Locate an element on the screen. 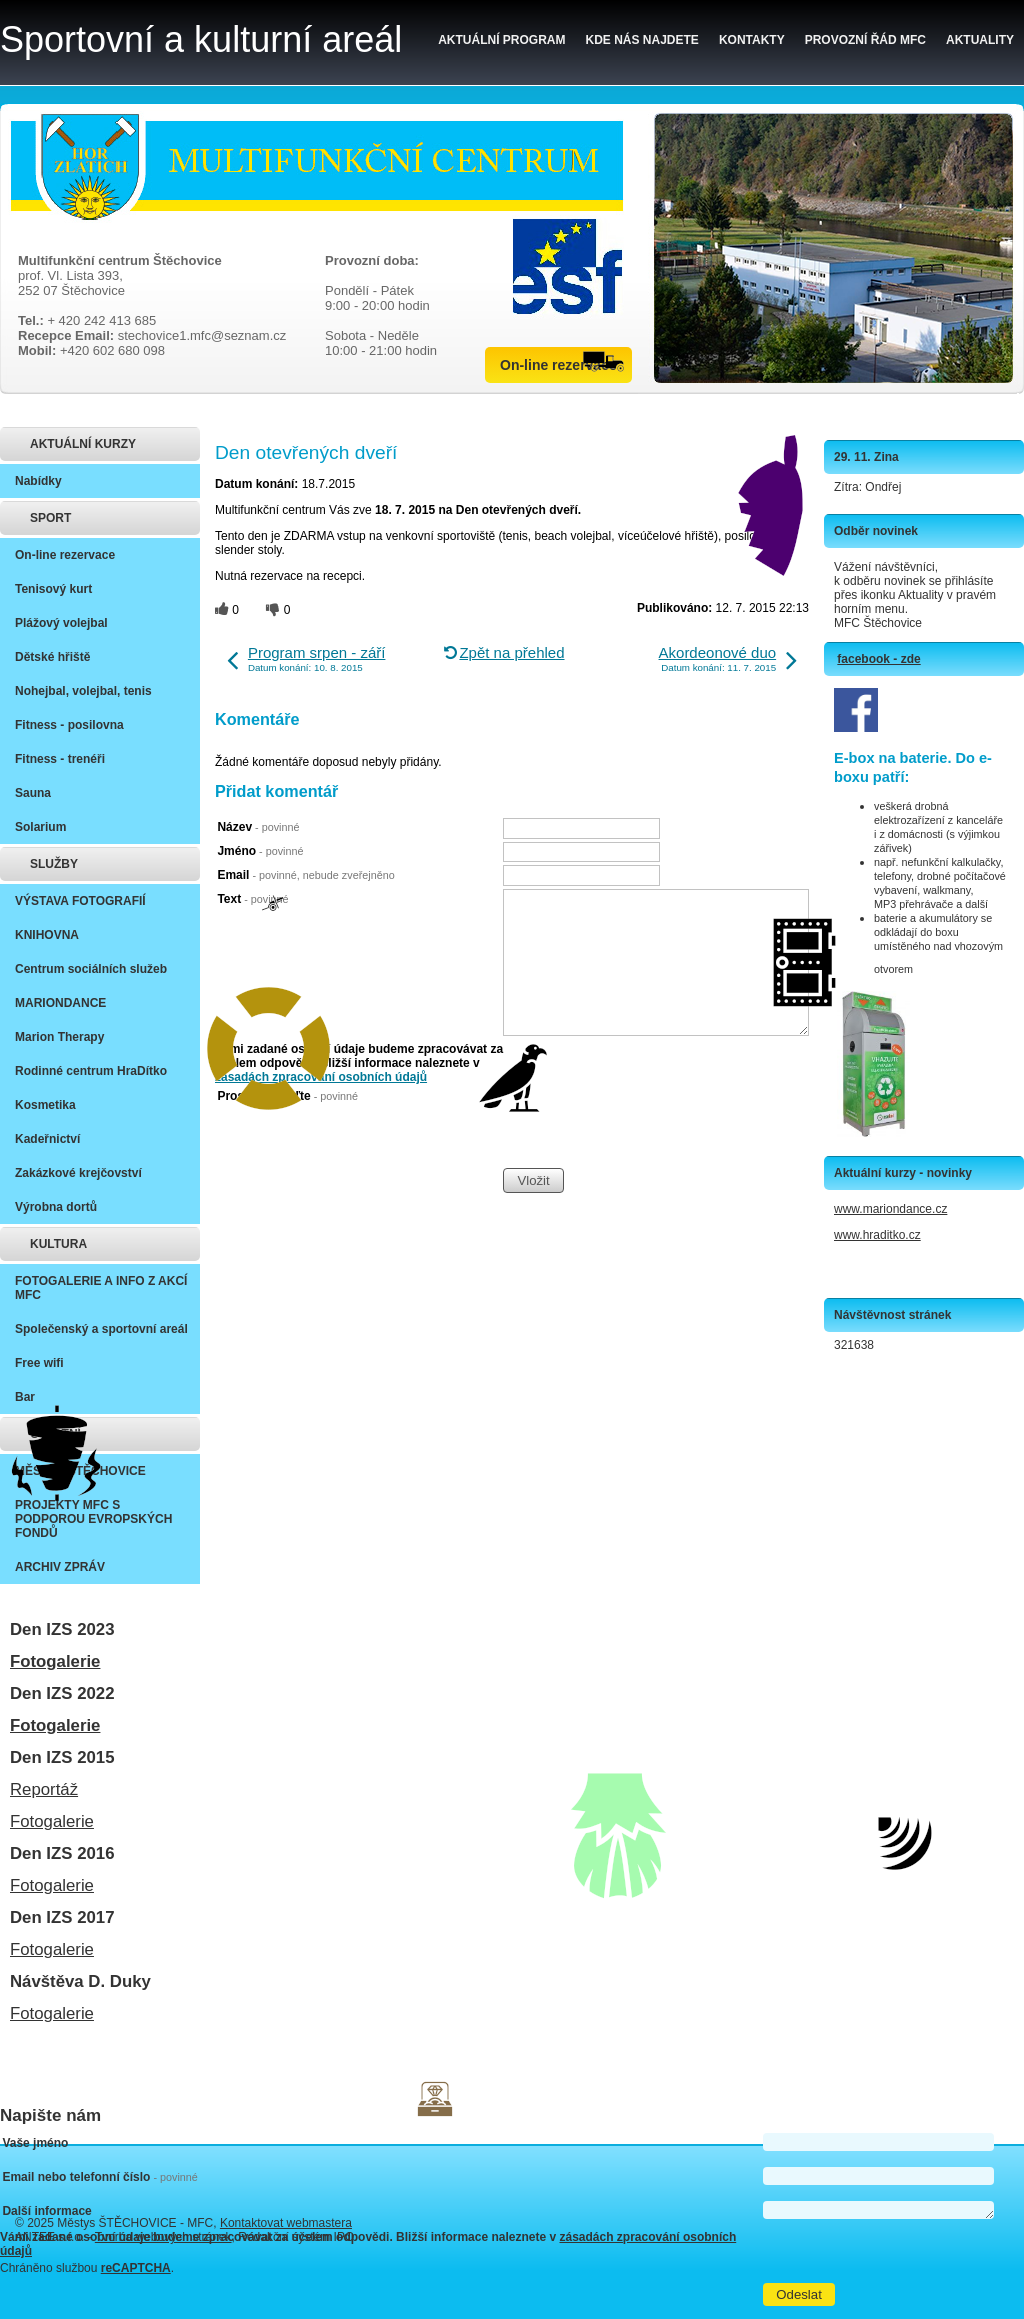 This screenshot has height=2319, width=1024. egyptian-themed game element or character is located at coordinates (513, 1078).